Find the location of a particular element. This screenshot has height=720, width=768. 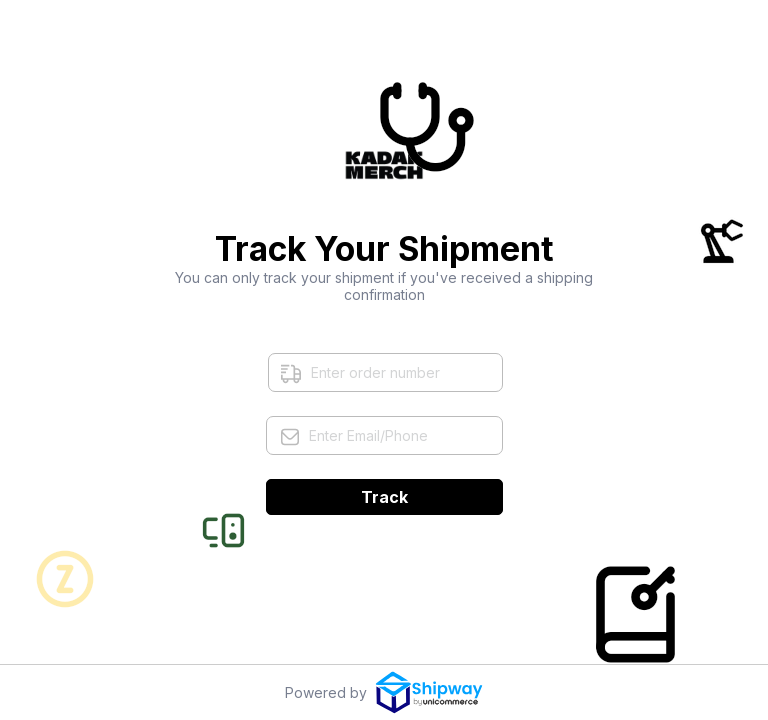

access monitor and speaker settings is located at coordinates (223, 530).